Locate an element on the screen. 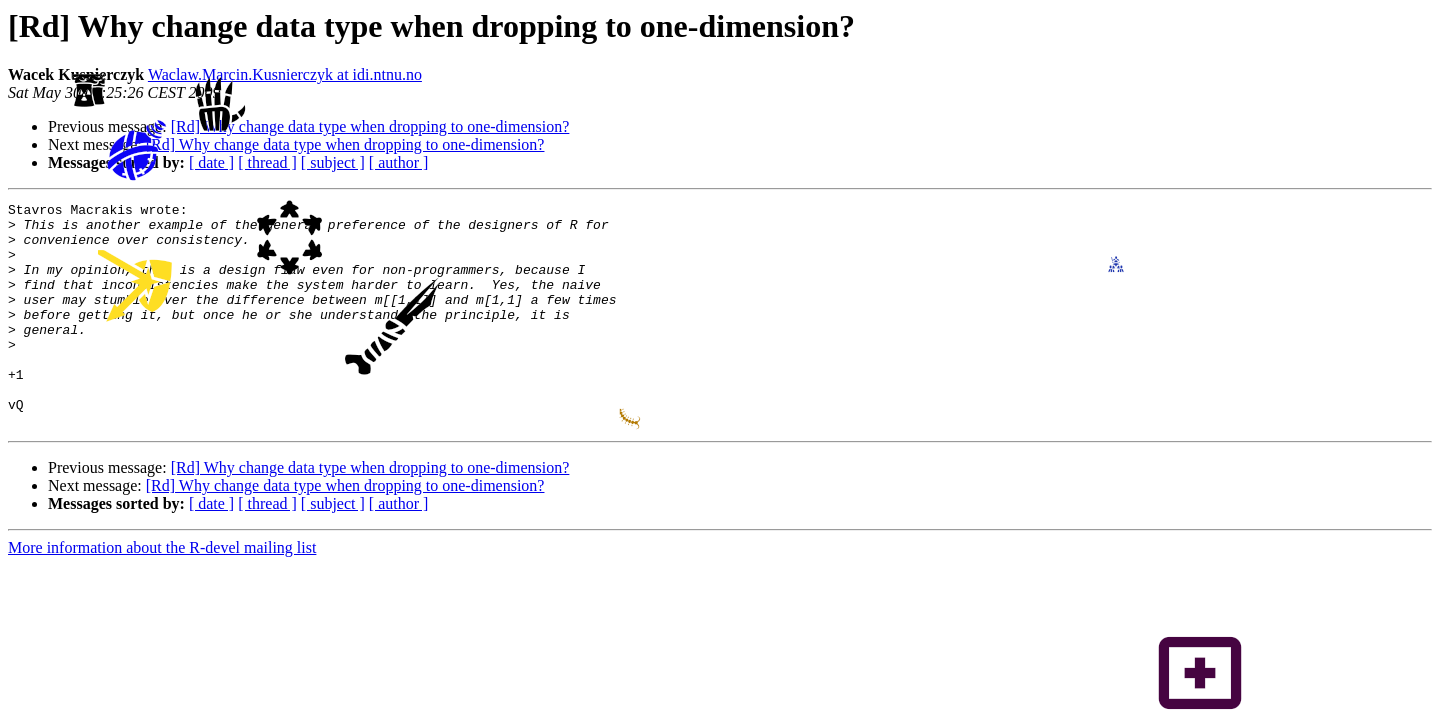 This screenshot has height=720, width=1440. access health or medical supplies is located at coordinates (1200, 673).